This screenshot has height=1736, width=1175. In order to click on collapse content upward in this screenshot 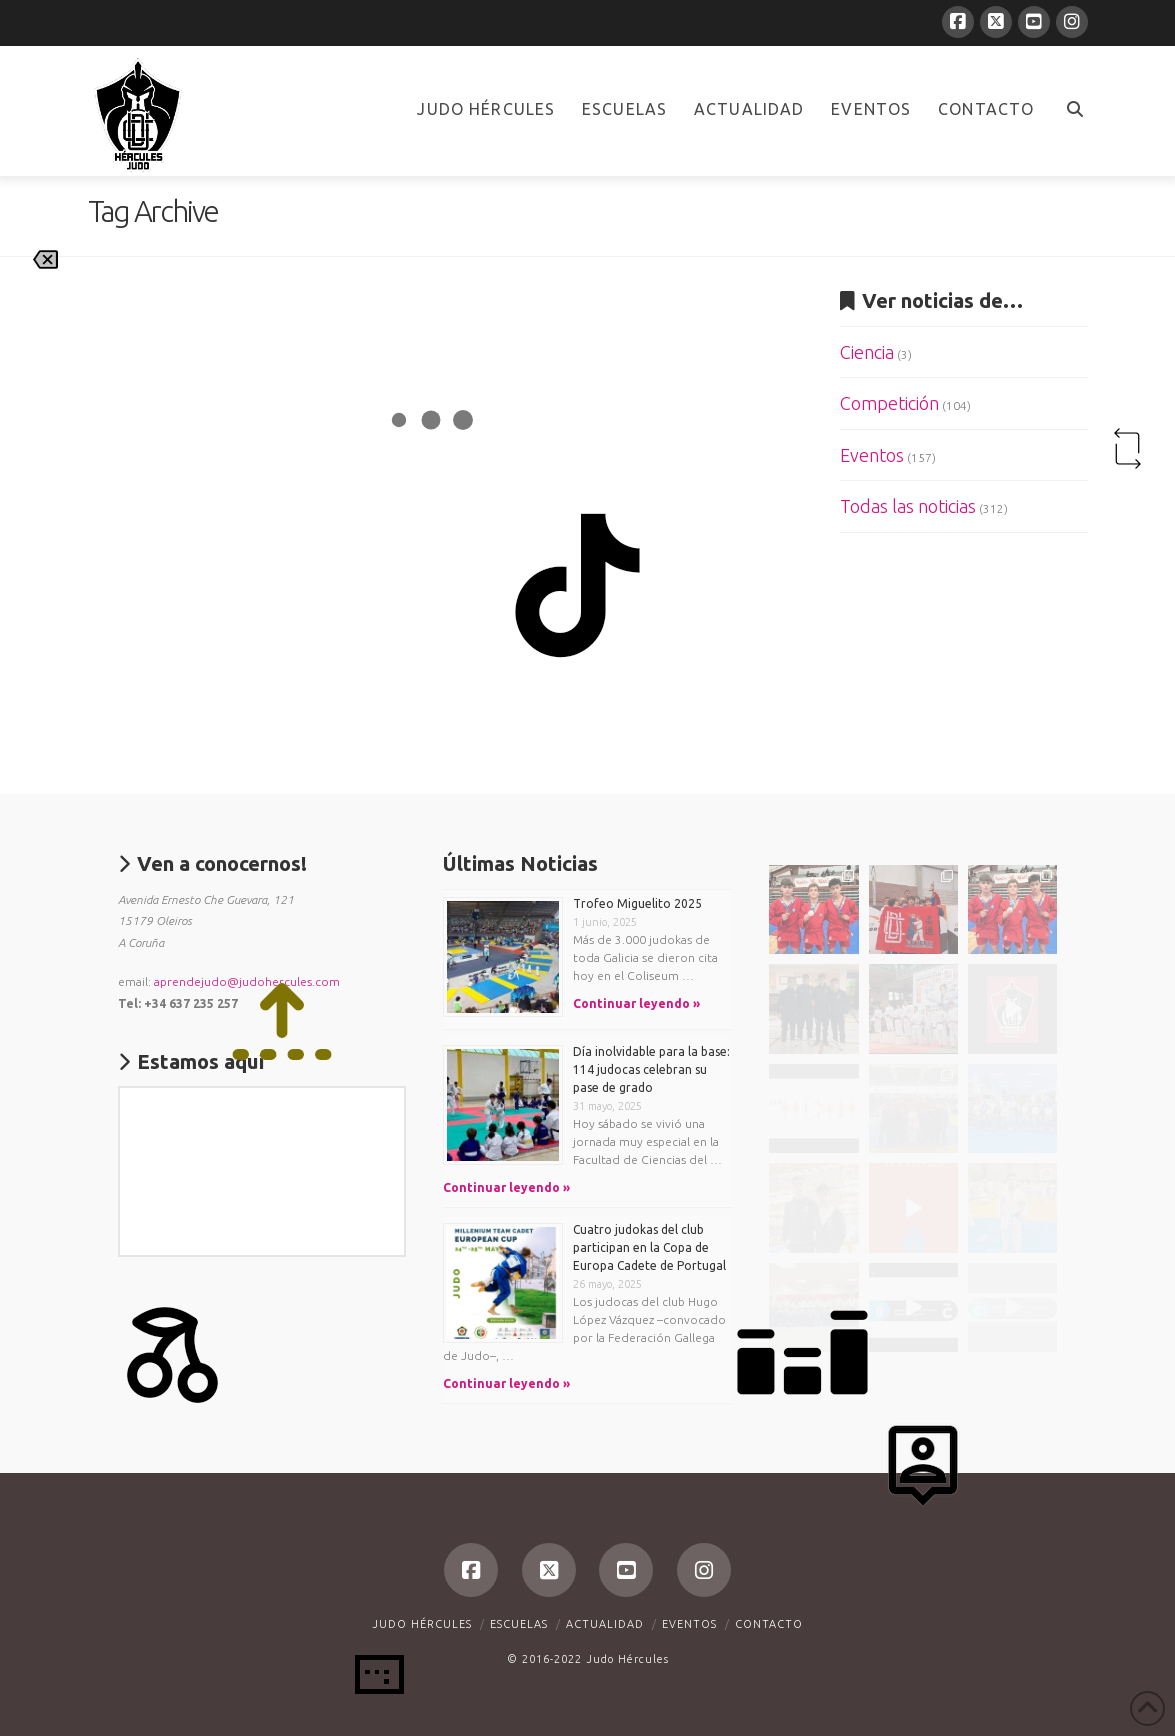, I will do `click(282, 1027)`.